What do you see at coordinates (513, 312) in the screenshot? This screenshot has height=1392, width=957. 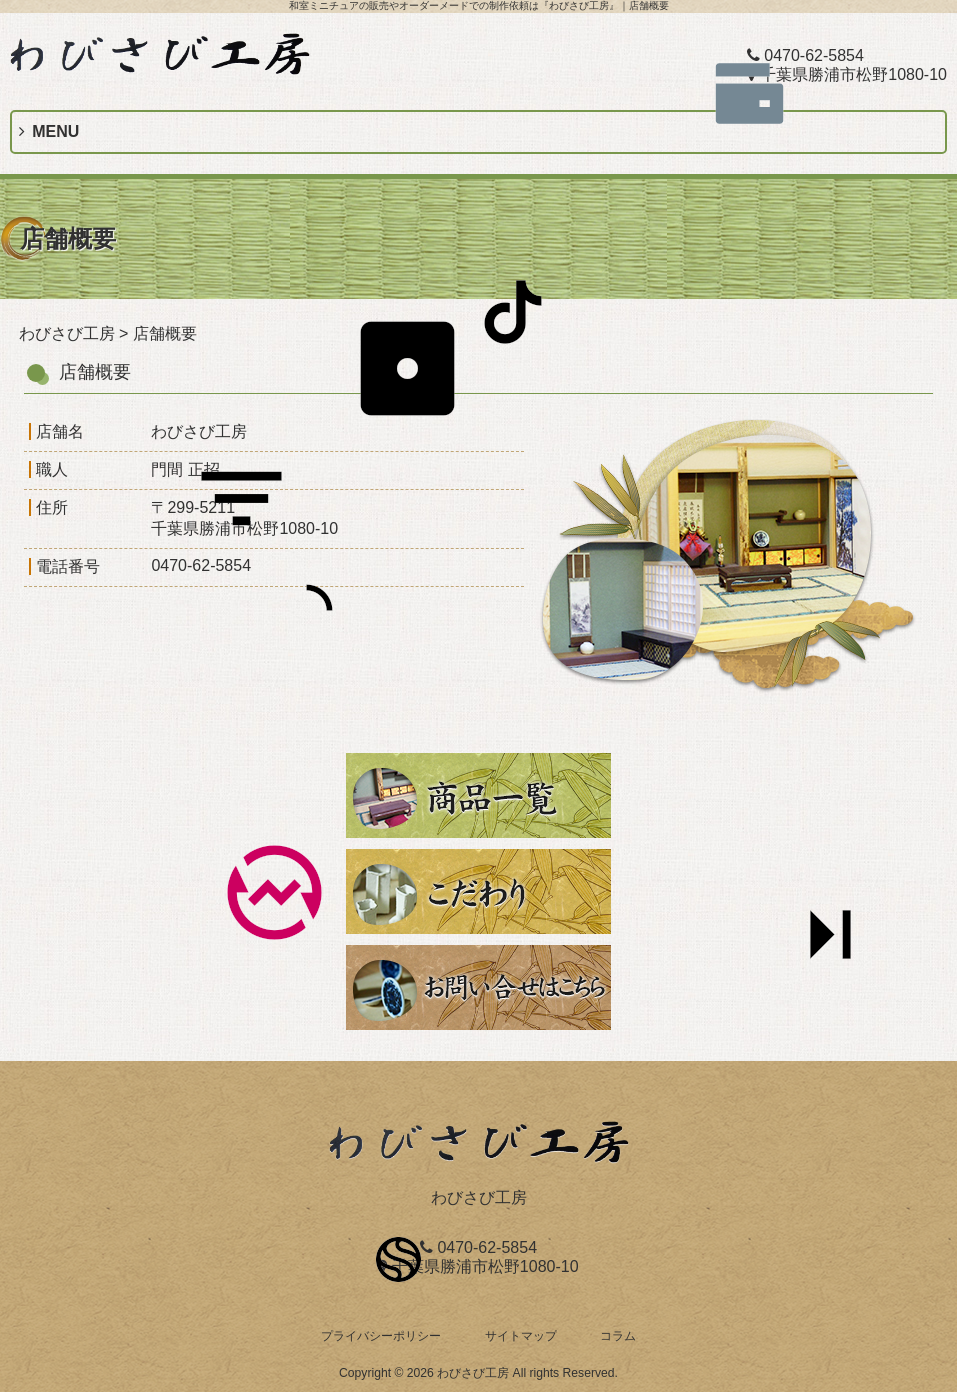 I see `open the TikTok app` at bounding box center [513, 312].